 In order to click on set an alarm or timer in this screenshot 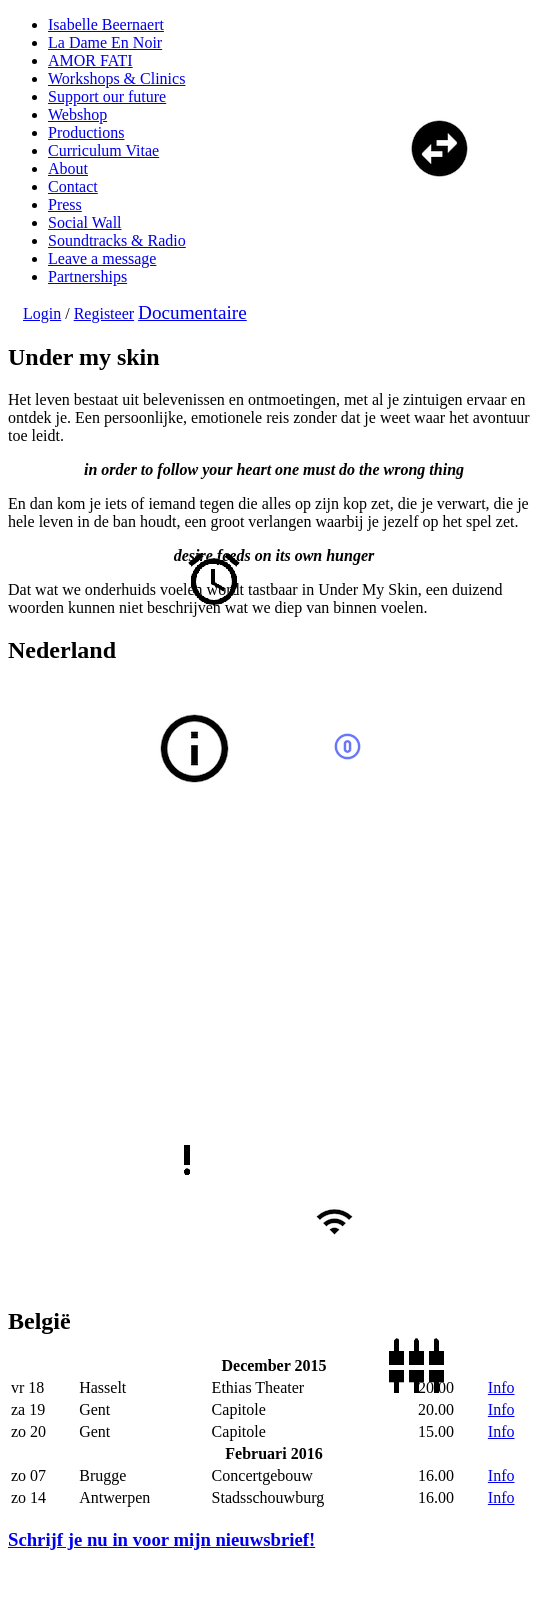, I will do `click(214, 579)`.